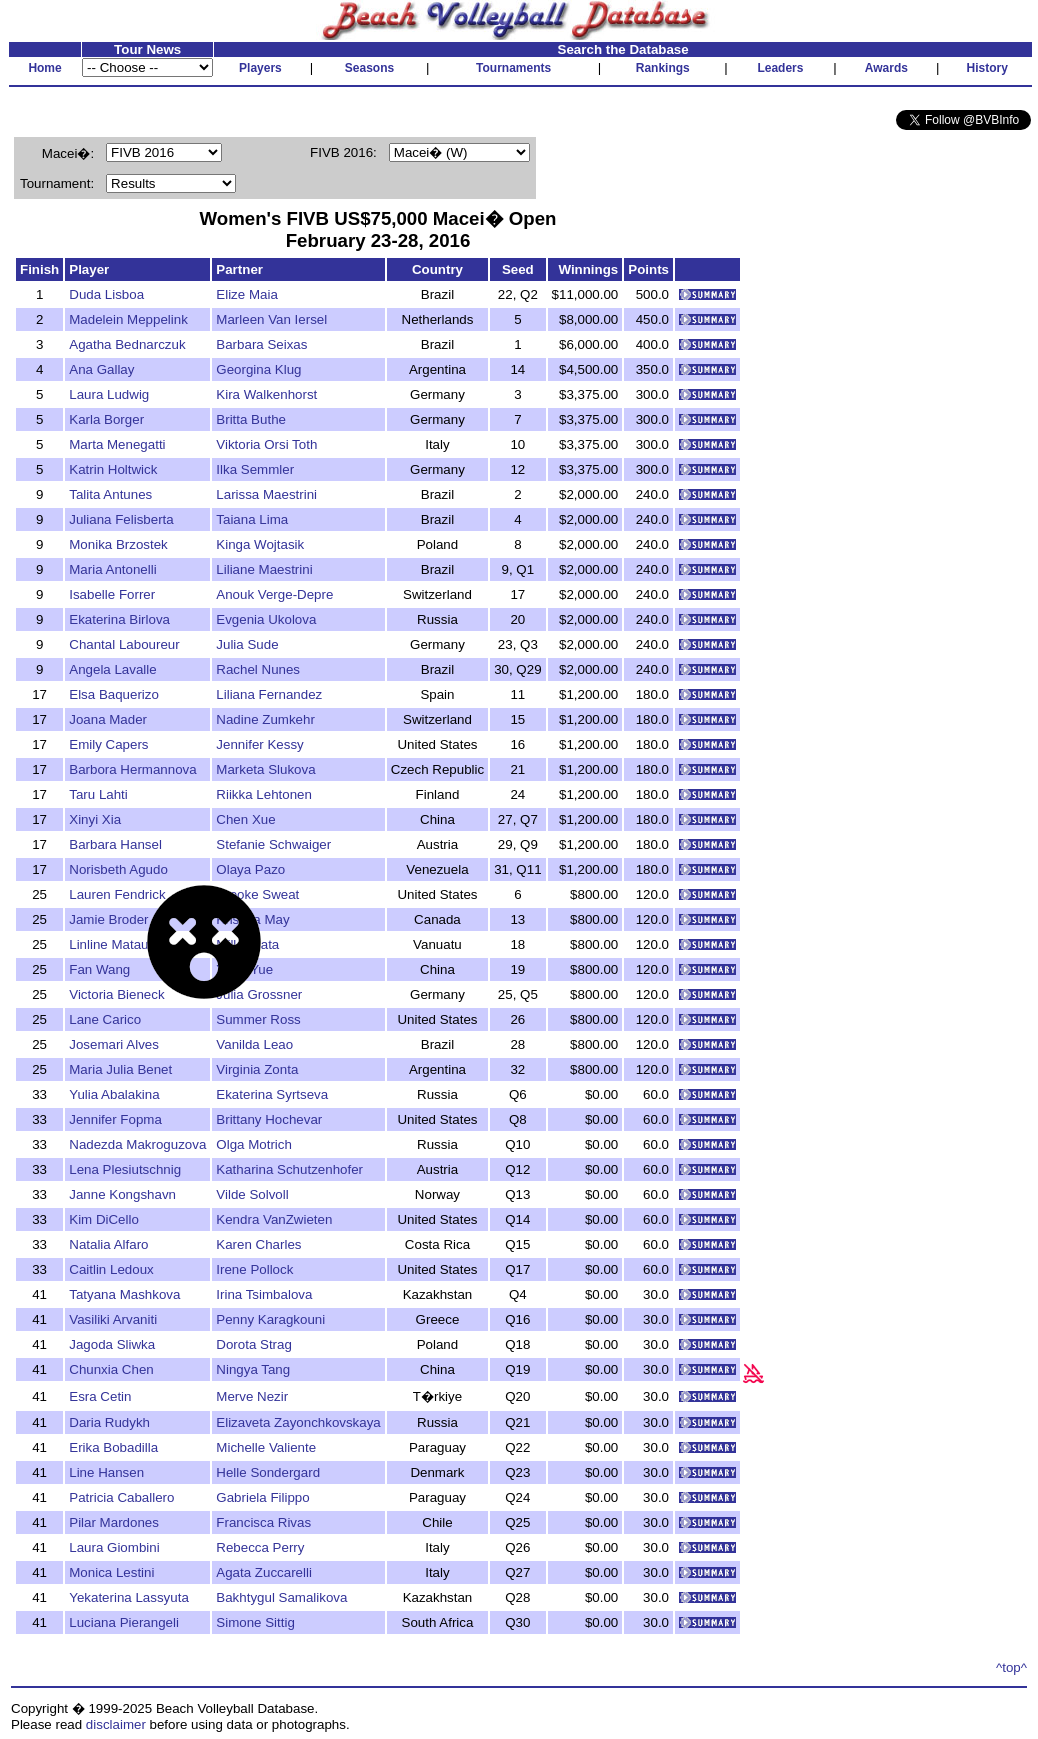 The height and width of the screenshot is (1739, 1038). Describe the element at coordinates (204, 942) in the screenshot. I see `indicates a confused or overwhelmed state` at that location.